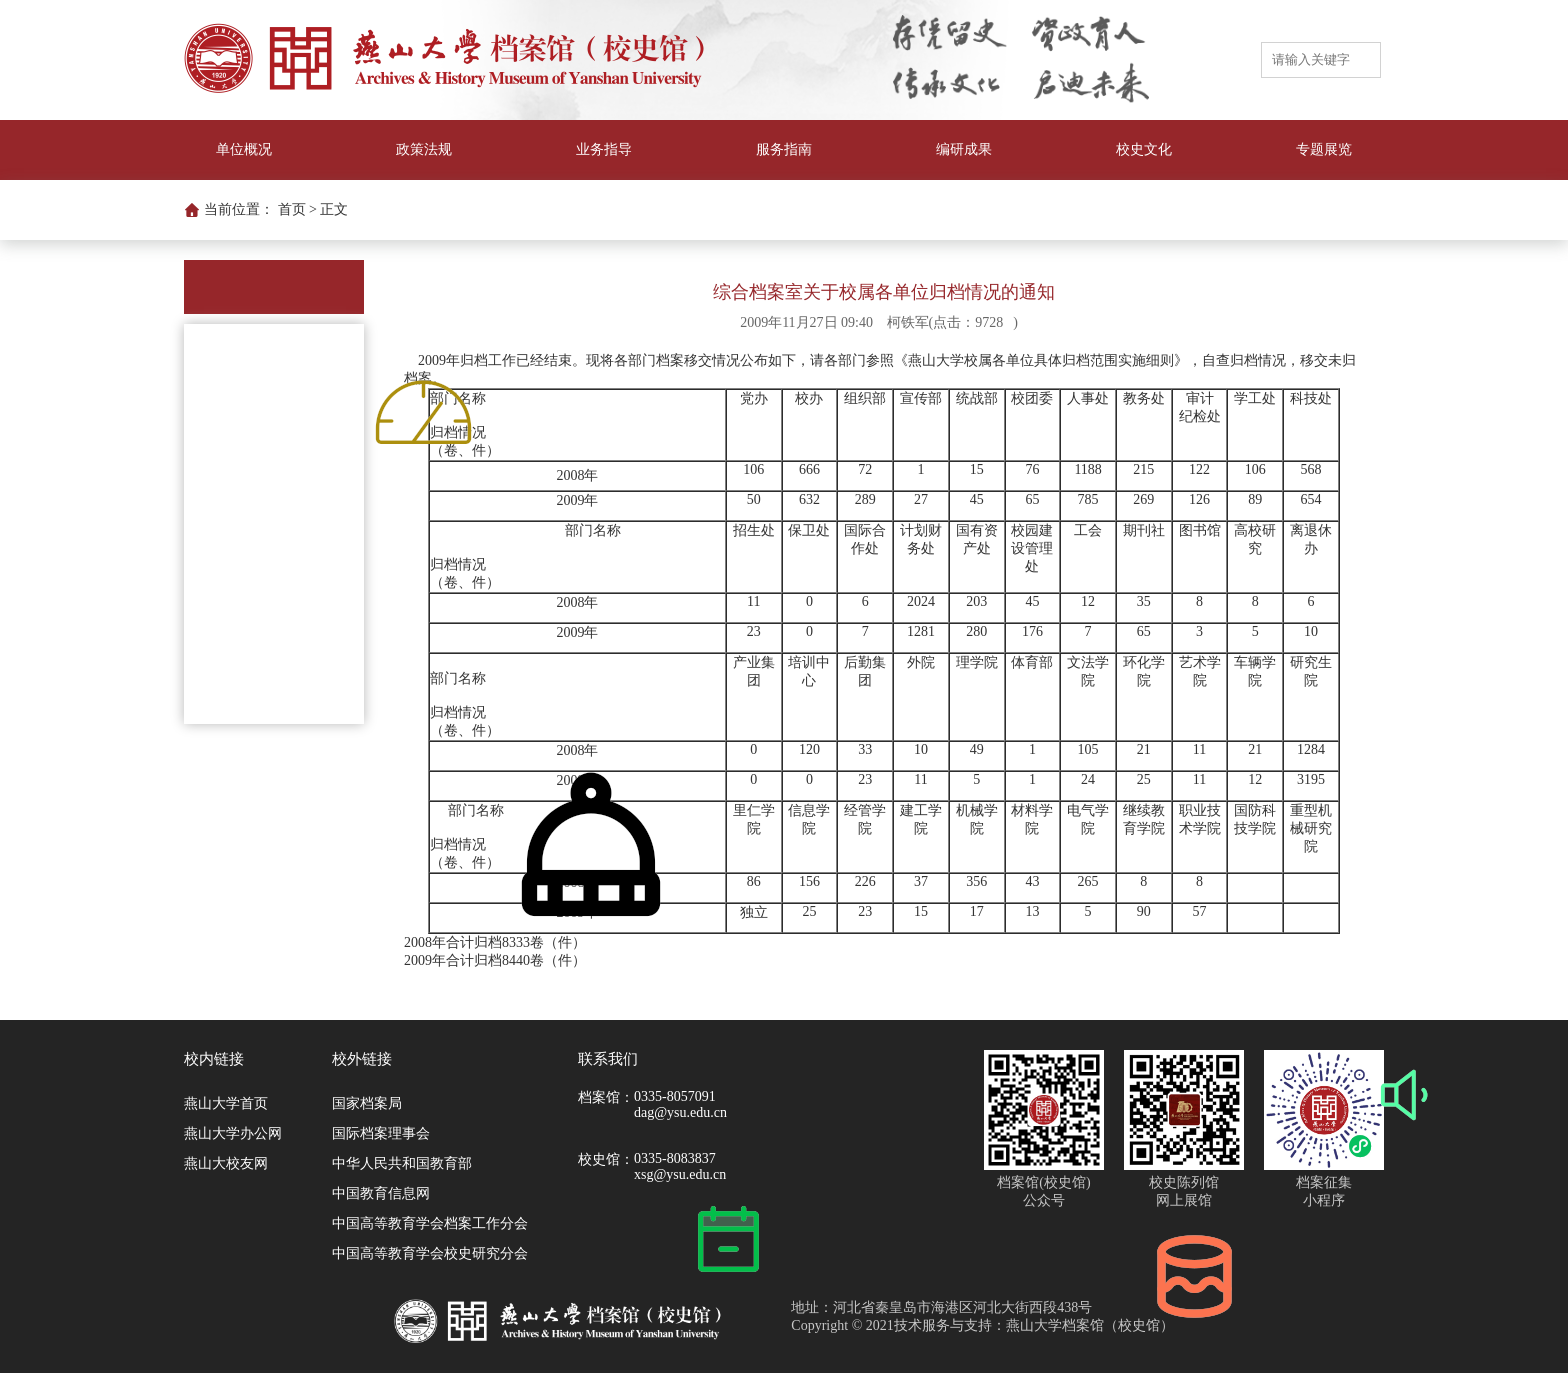  I want to click on adjust volume to low level, so click(1408, 1095).